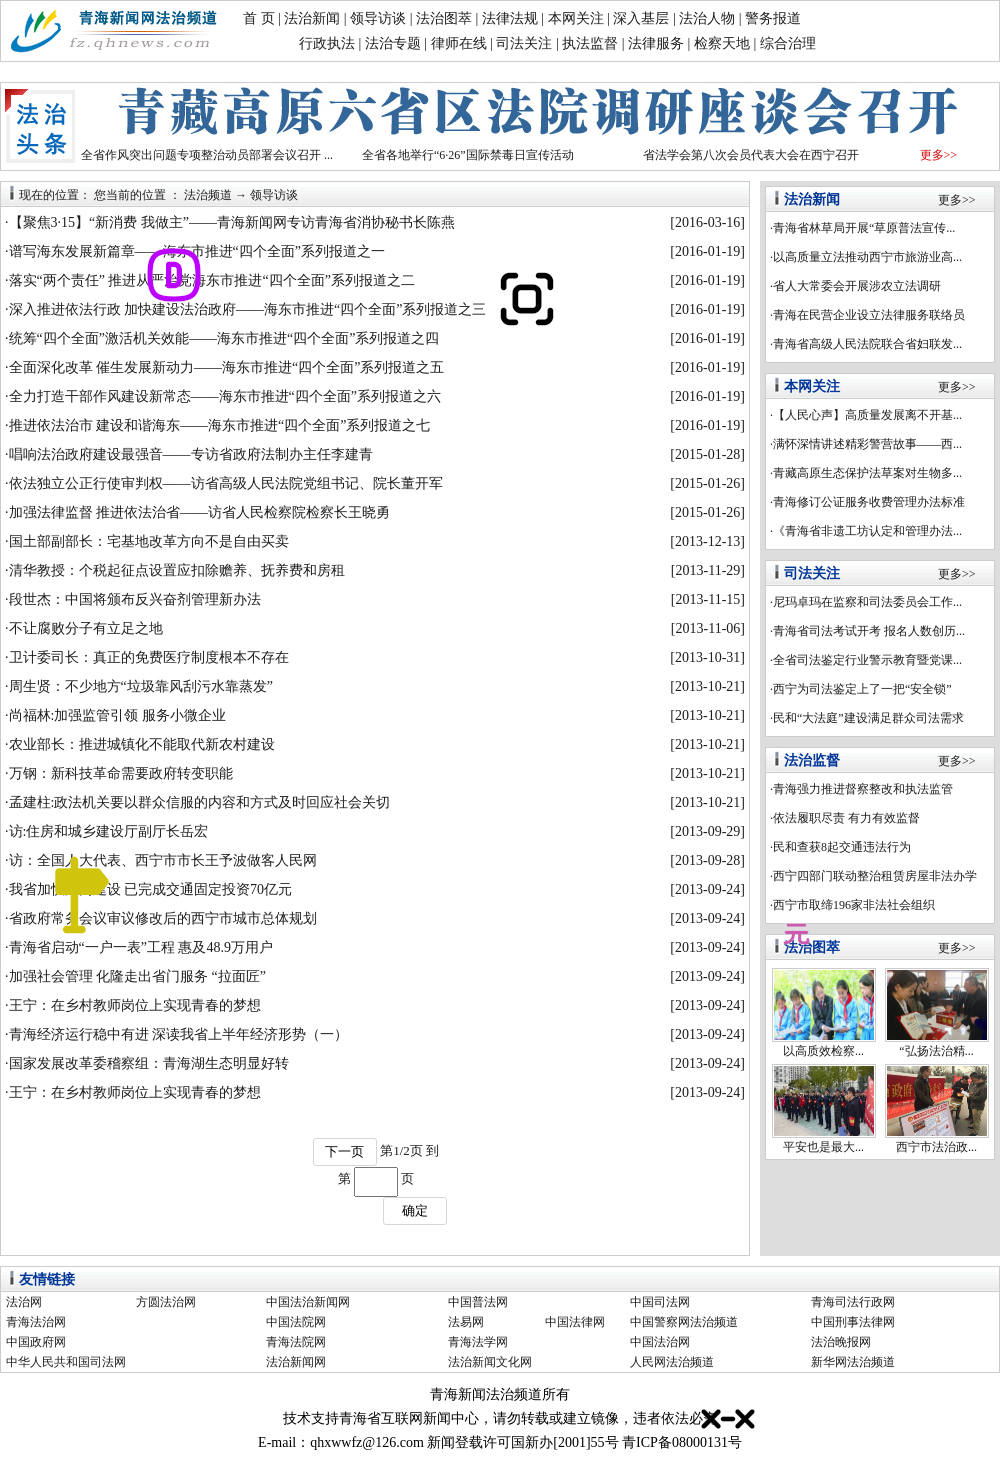 The image size is (1000, 1465). What do you see at coordinates (174, 275) in the screenshot?
I see `indicates a "D" rating or grade` at bounding box center [174, 275].